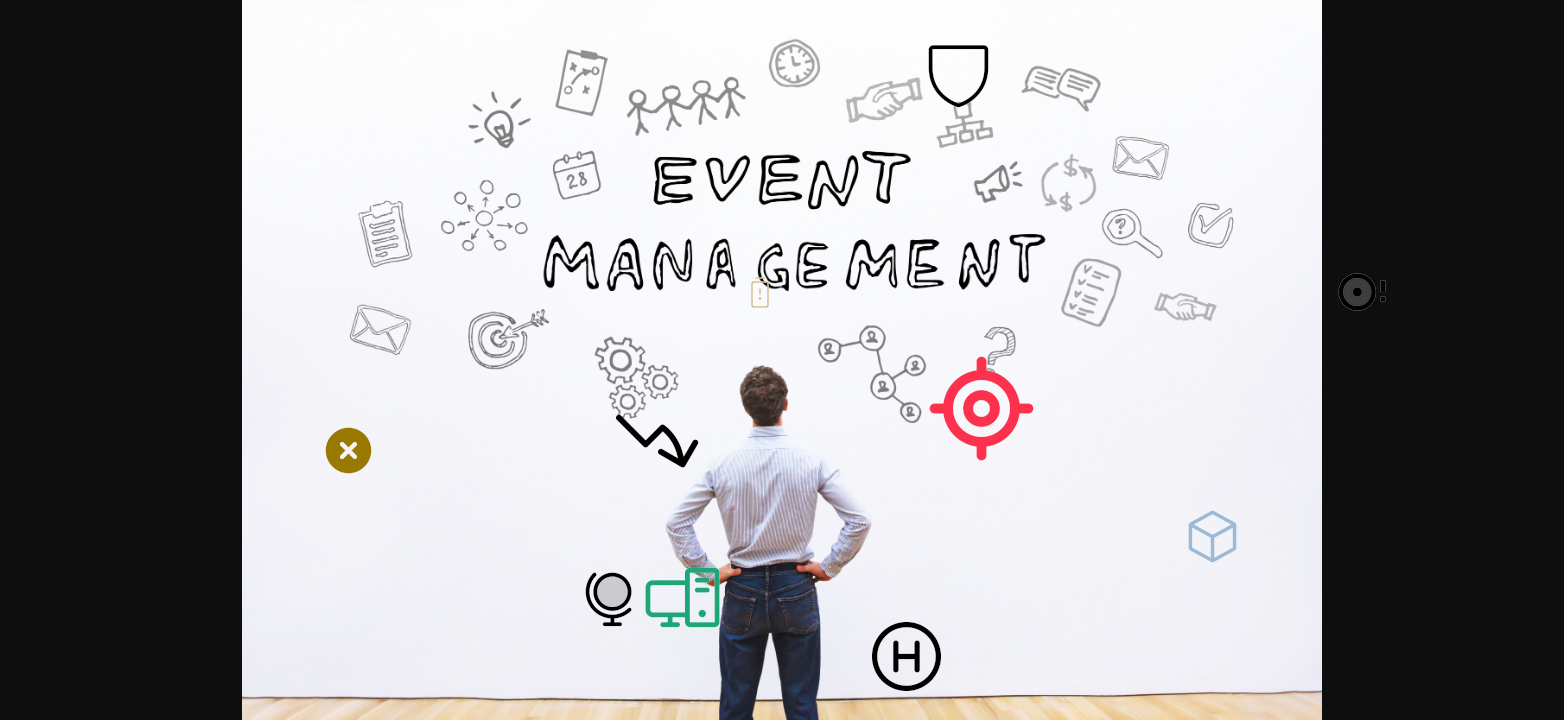 This screenshot has width=1564, height=720. I want to click on access security settings, so click(958, 72).